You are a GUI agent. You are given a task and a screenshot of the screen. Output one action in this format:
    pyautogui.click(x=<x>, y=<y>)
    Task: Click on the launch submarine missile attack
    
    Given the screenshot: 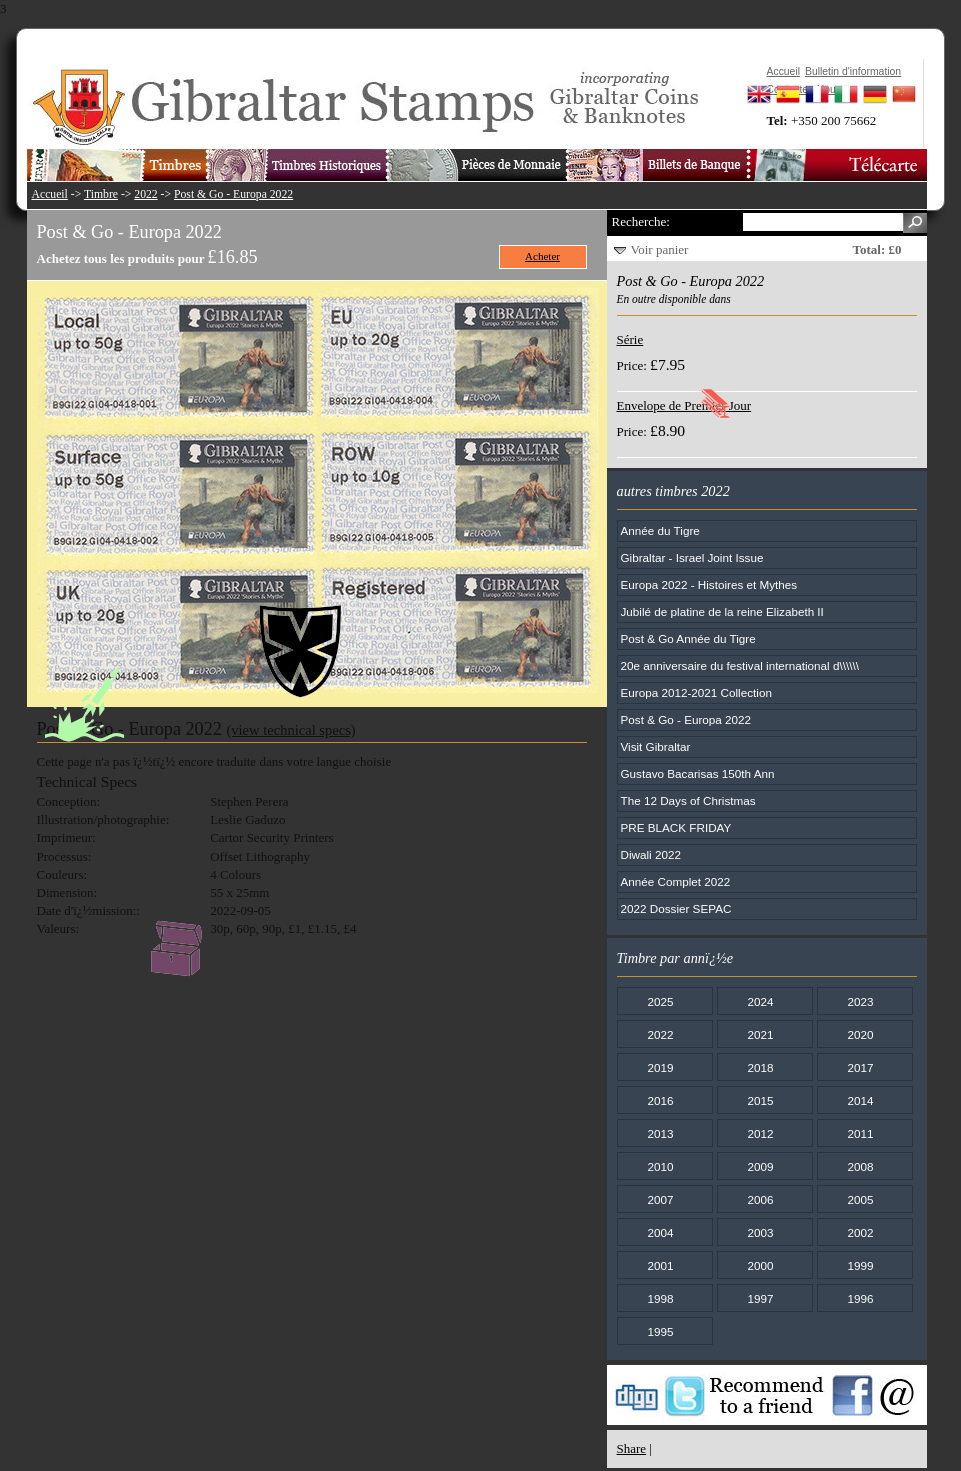 What is the action you would take?
    pyautogui.click(x=84, y=703)
    